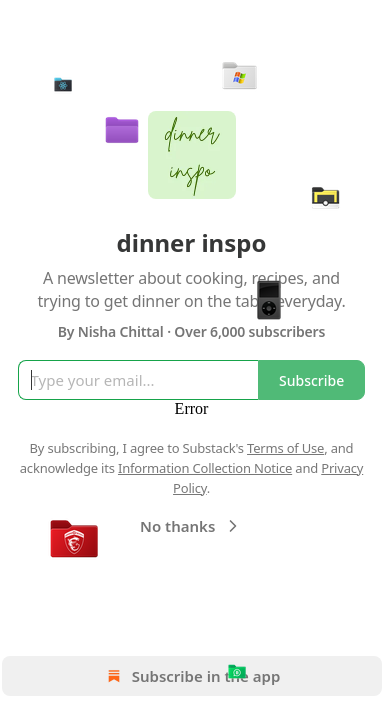 The image size is (383, 720). Describe the element at coordinates (325, 198) in the screenshot. I see `folder for pokémon ultra ball collection or game assets` at that location.